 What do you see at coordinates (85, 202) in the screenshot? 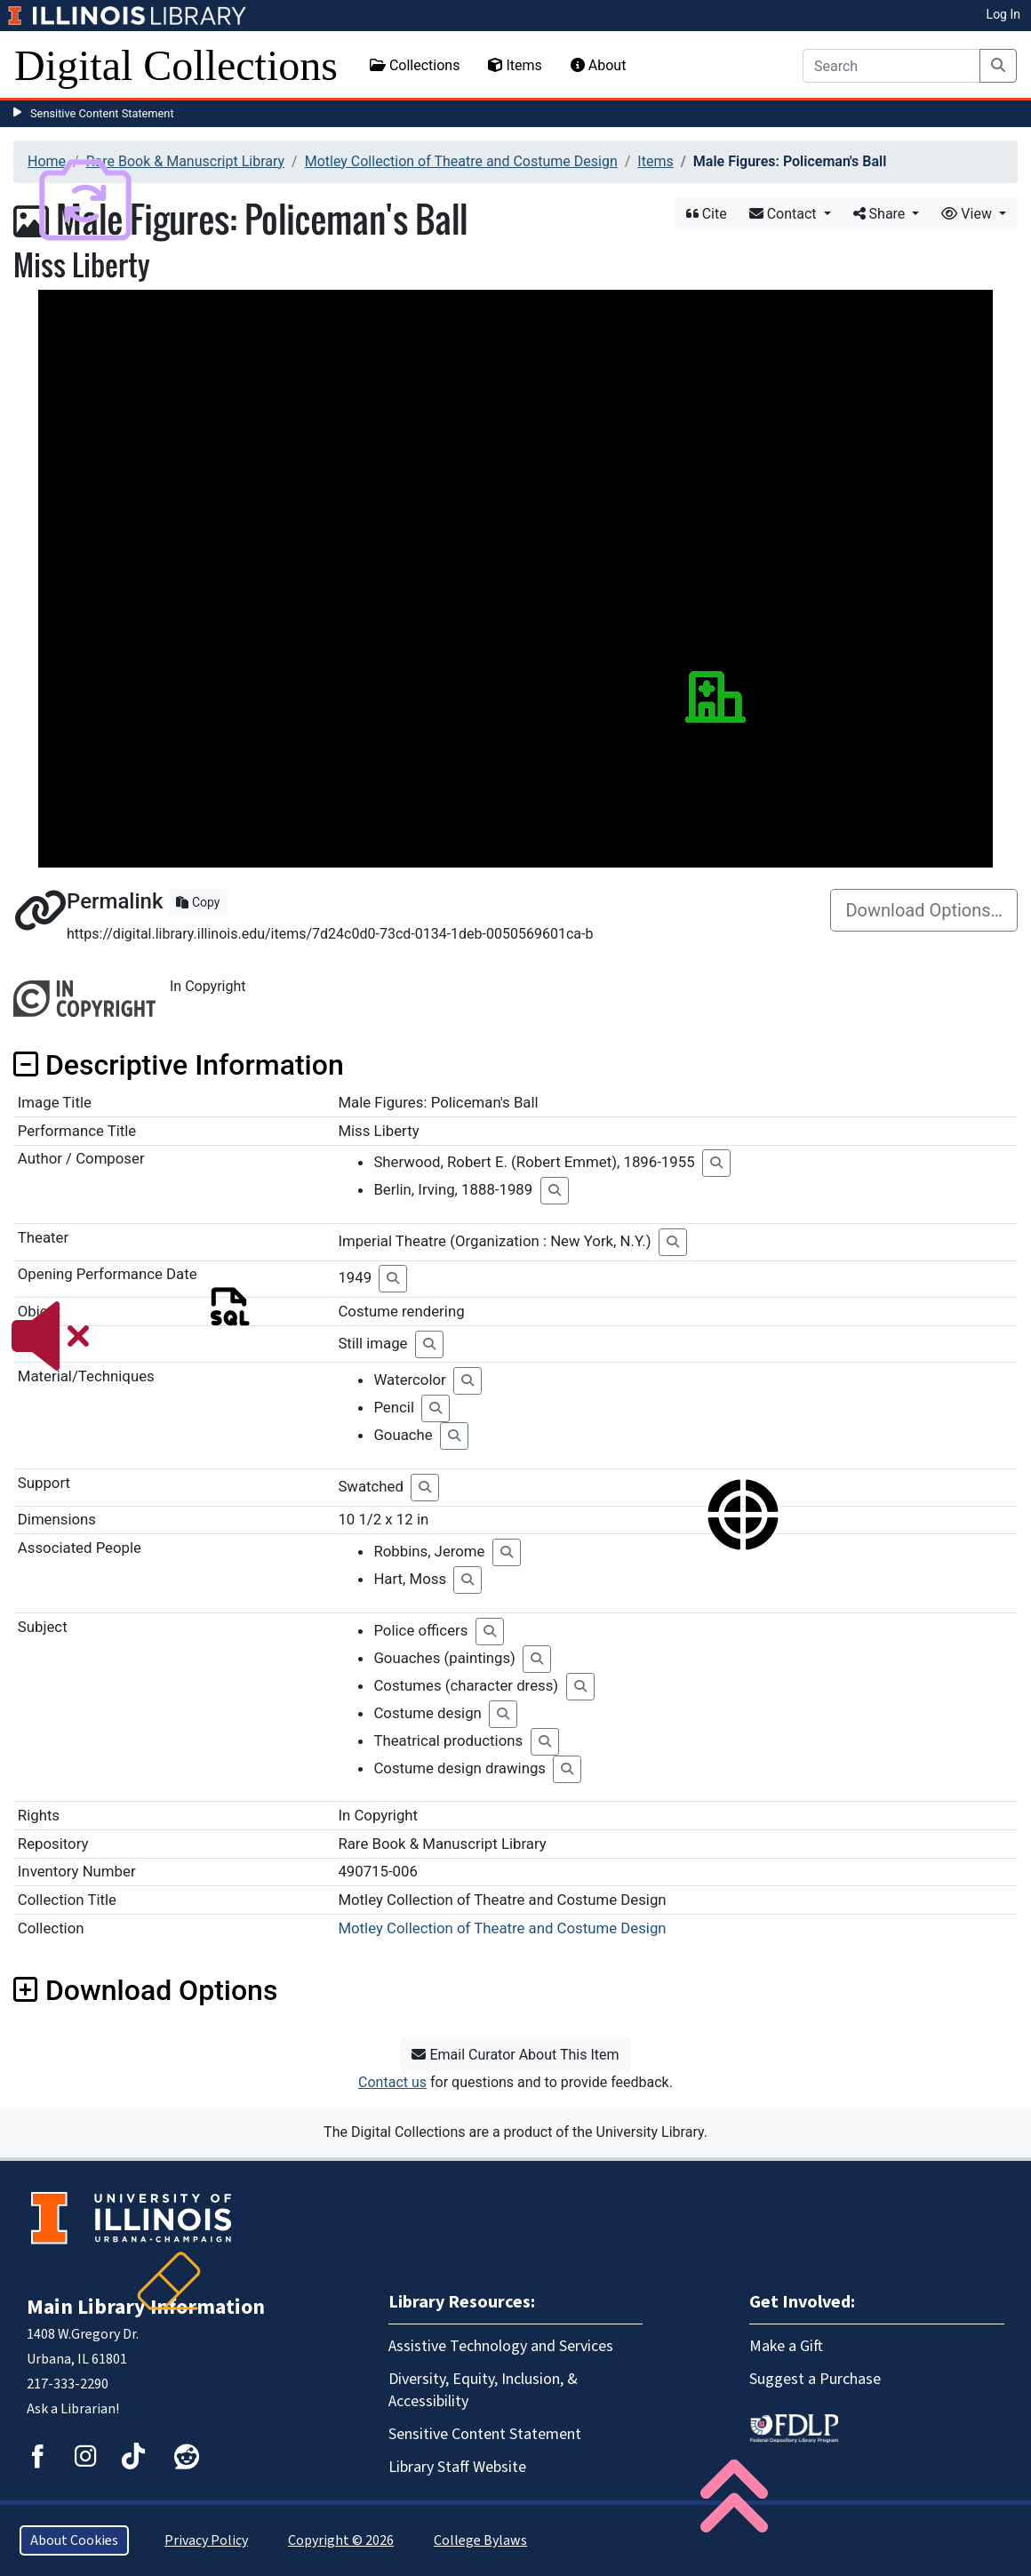
I see `switch between front and rear camera` at bounding box center [85, 202].